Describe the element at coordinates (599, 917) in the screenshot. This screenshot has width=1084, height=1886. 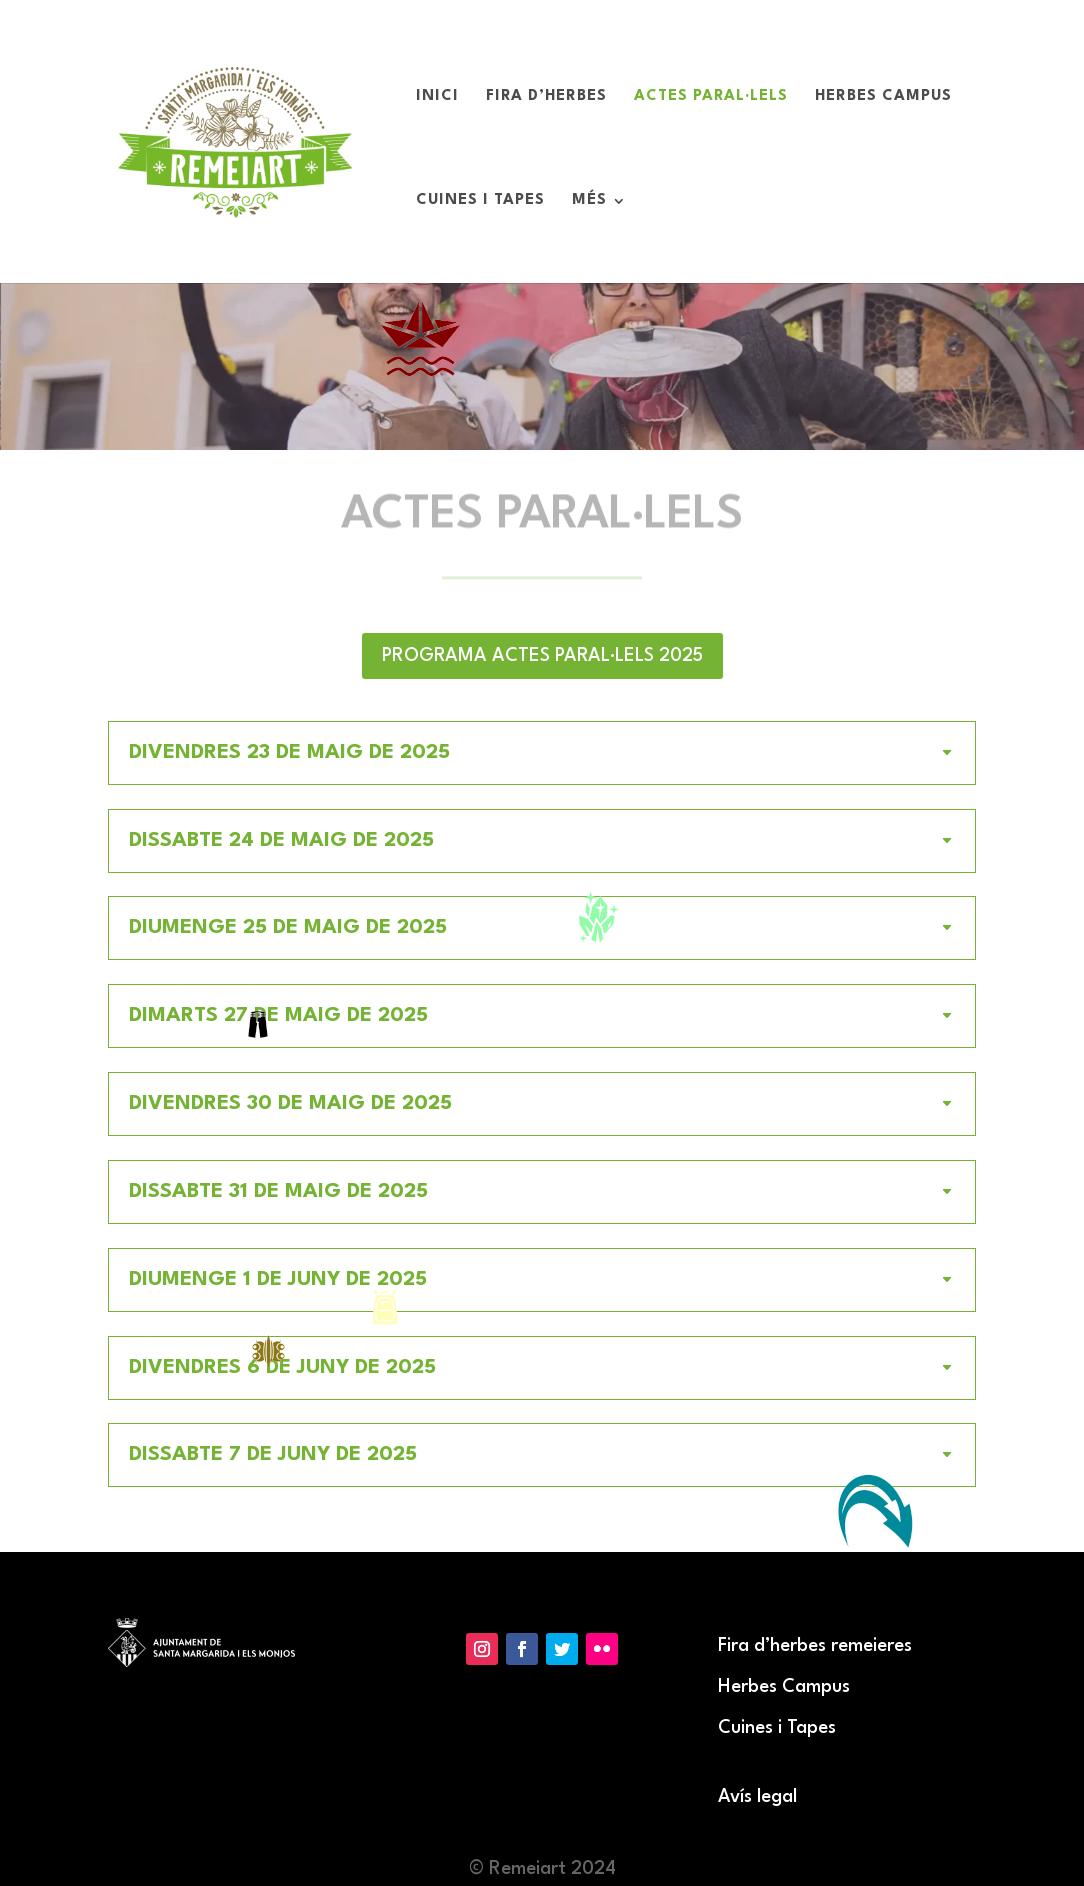
I see `view collected minerals or crystals` at that location.